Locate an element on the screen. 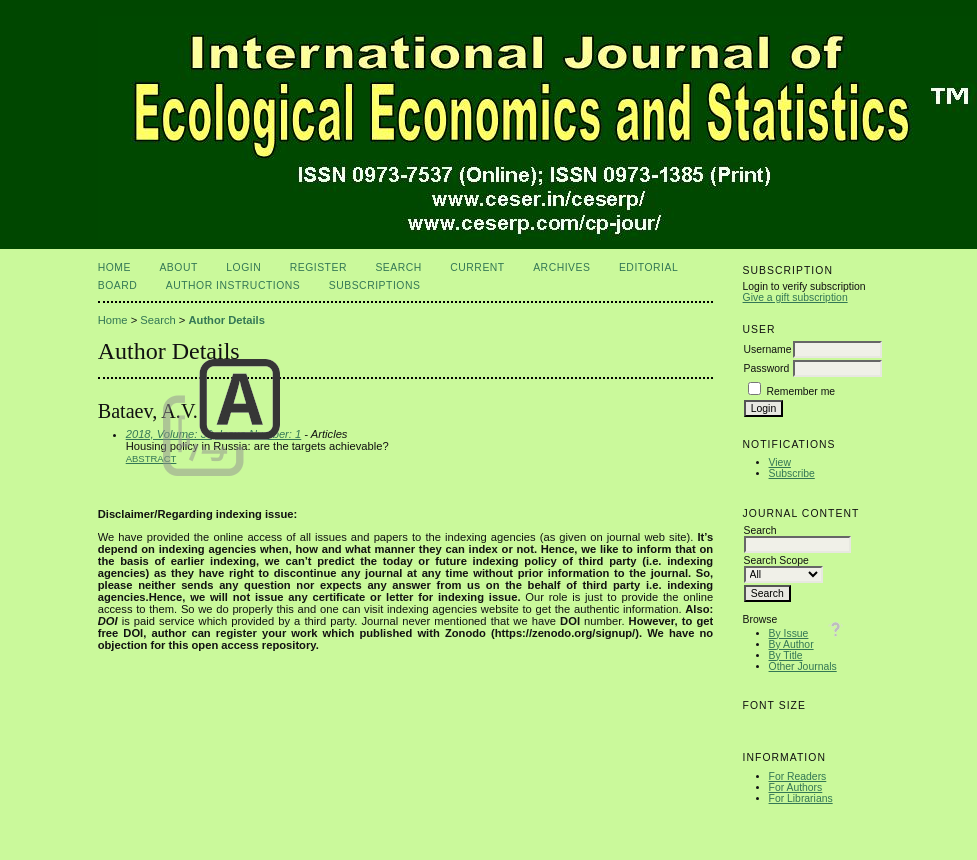  access language and region settings is located at coordinates (221, 417).